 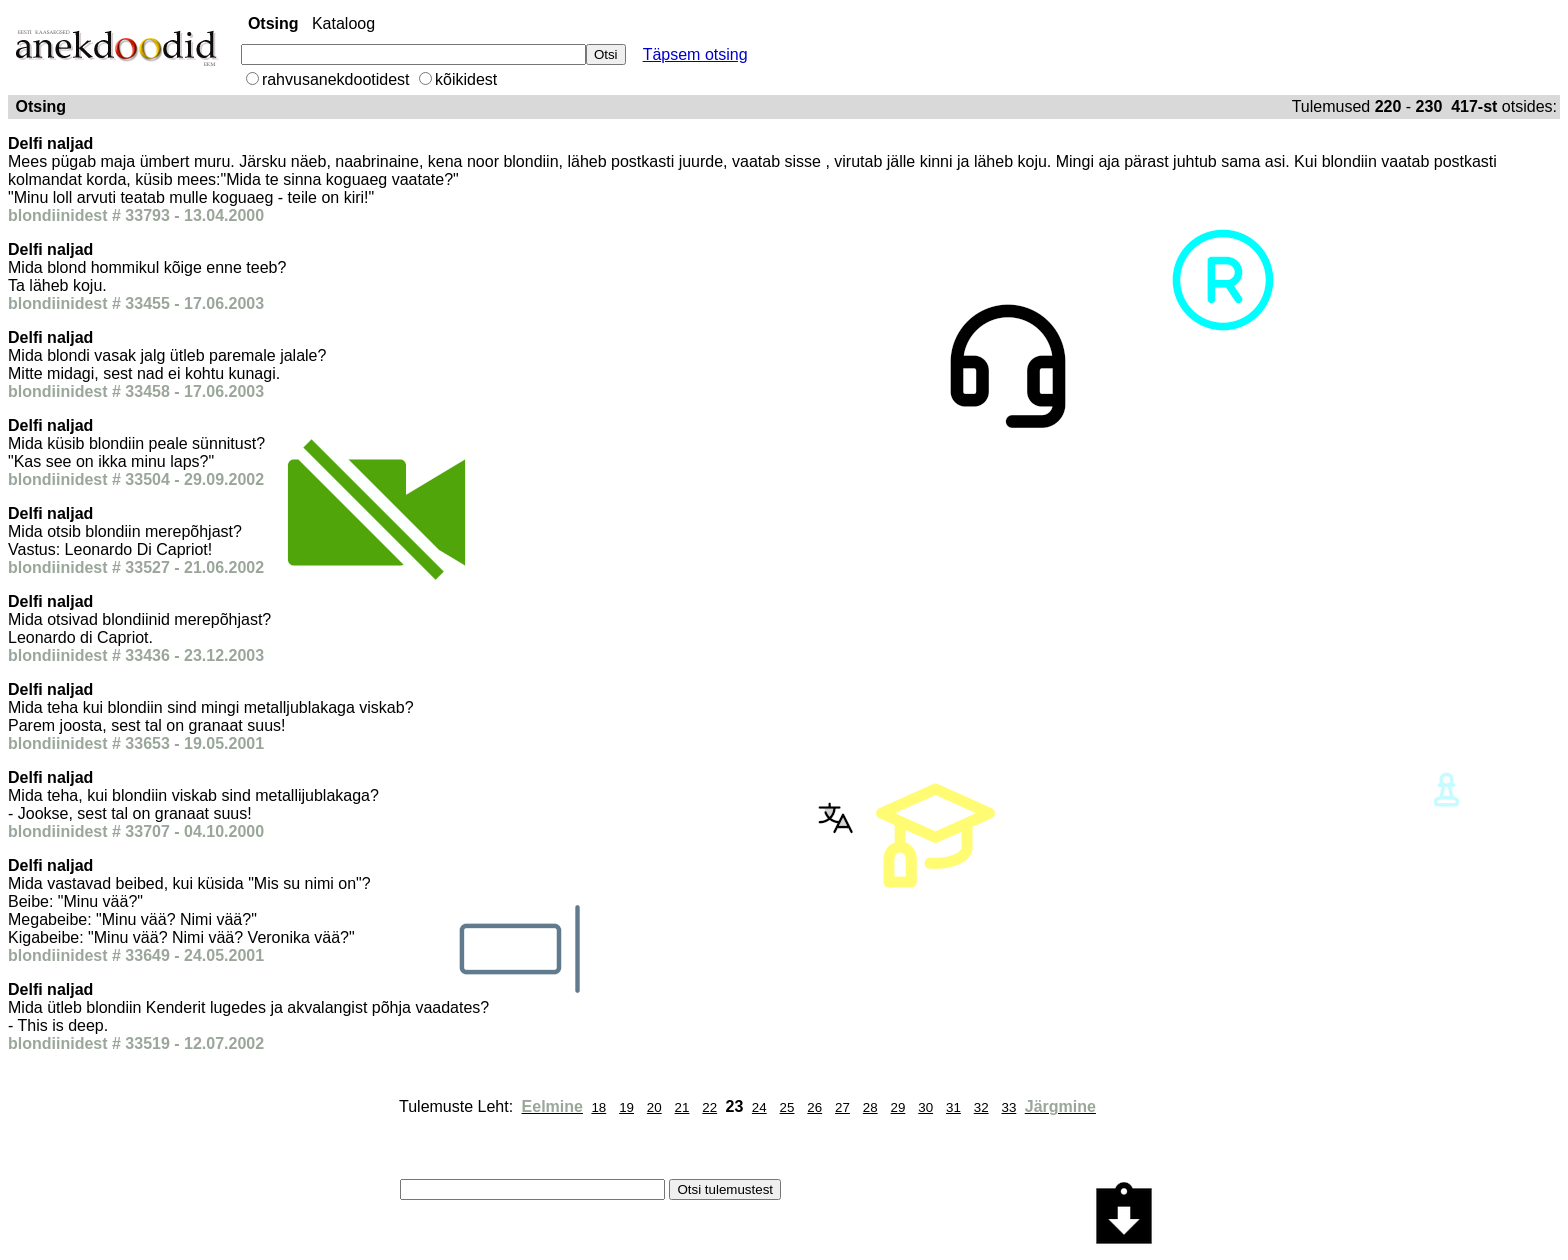 I want to click on align content to the right, so click(x=522, y=949).